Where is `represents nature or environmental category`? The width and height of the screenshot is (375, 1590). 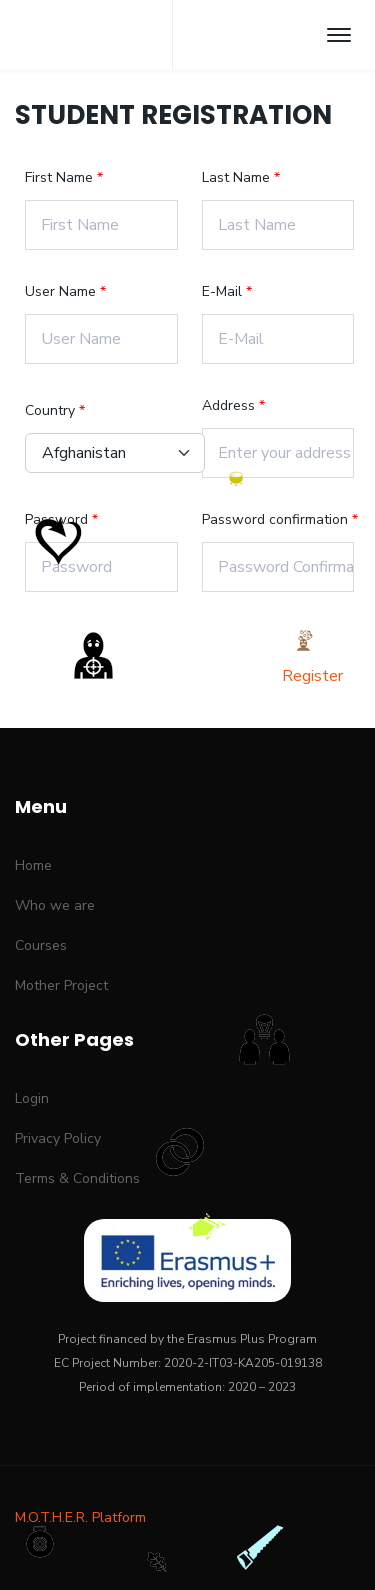 represents nature or environmental category is located at coordinates (157, 1562).